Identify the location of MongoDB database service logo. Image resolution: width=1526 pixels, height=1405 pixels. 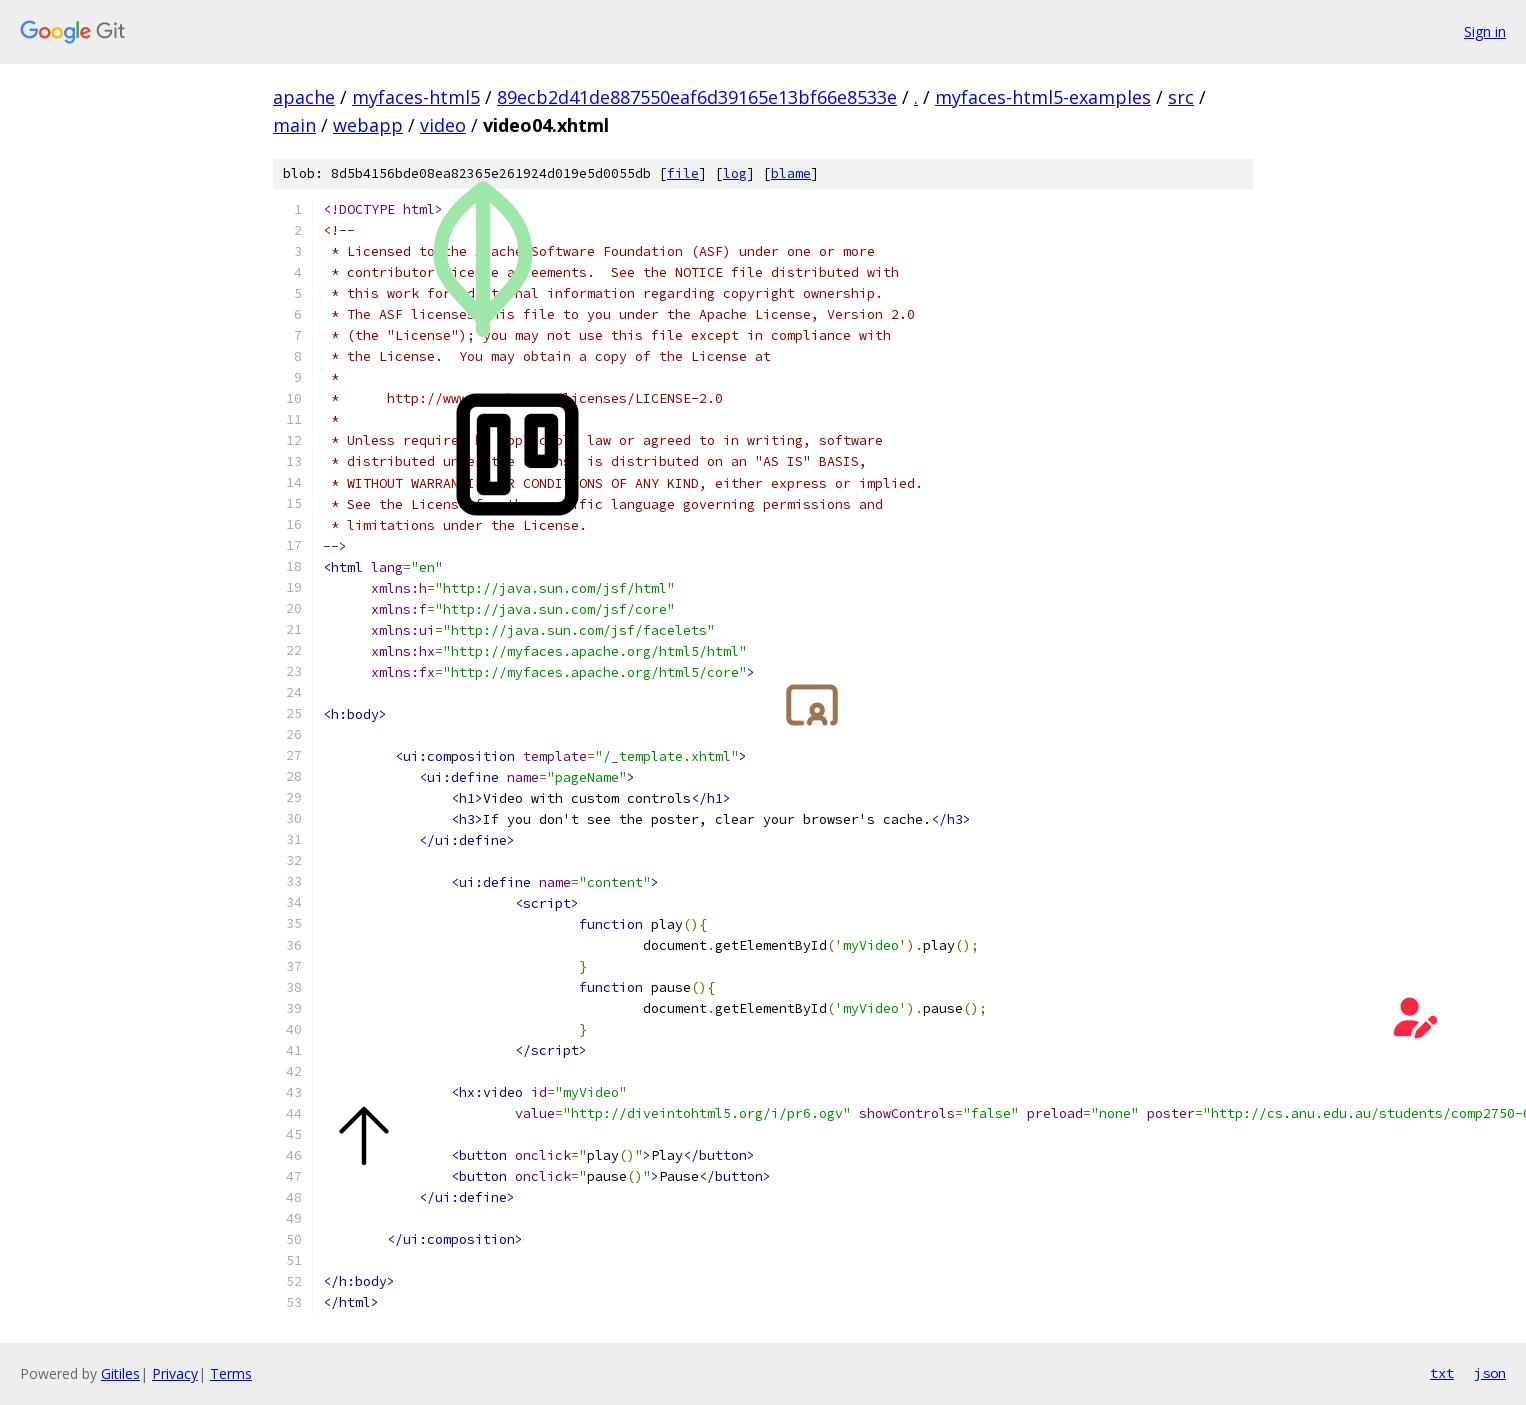
(483, 259).